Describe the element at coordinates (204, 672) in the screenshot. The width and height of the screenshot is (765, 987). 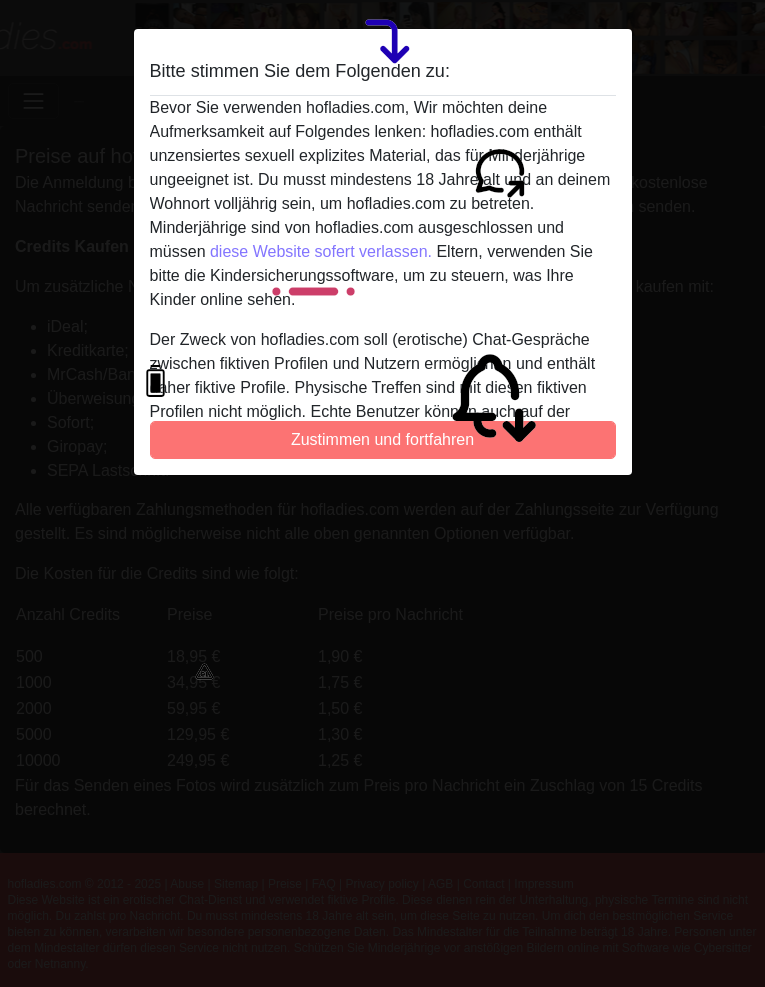
I see `indicates chlorine bleach is safe to use` at that location.